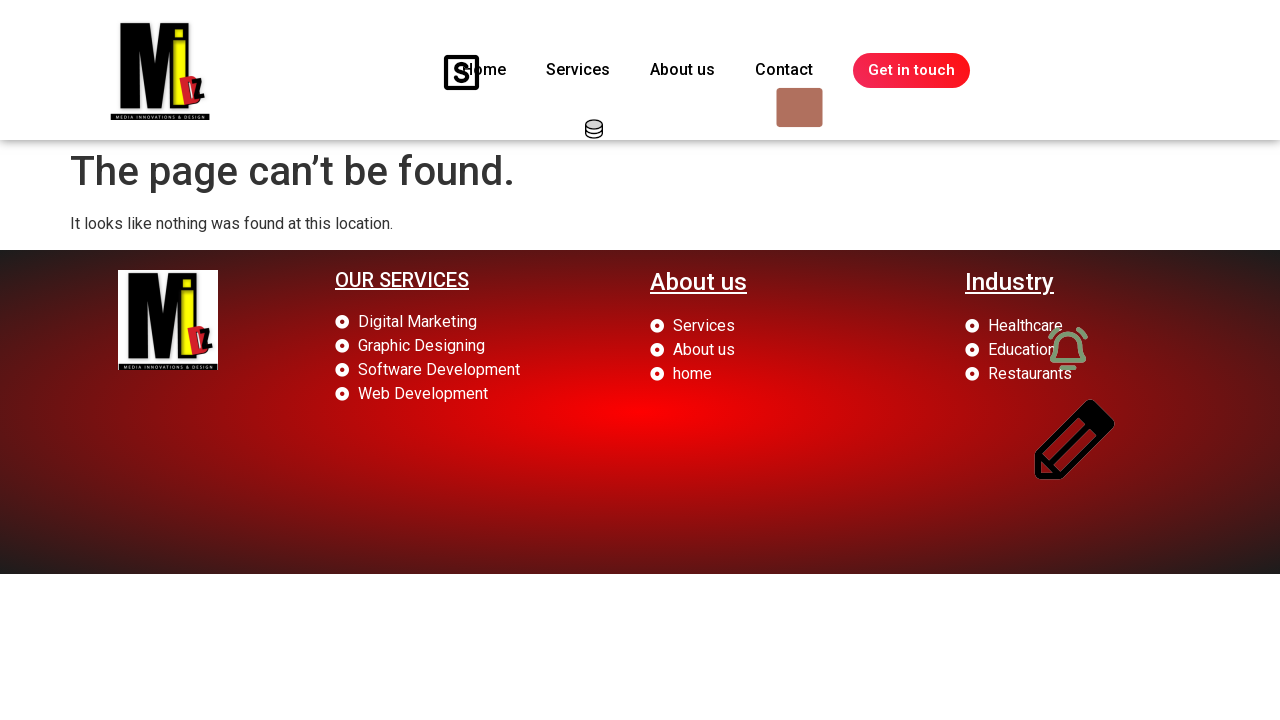  What do you see at coordinates (461, 72) in the screenshot?
I see `access Stripe payment settings` at bounding box center [461, 72].